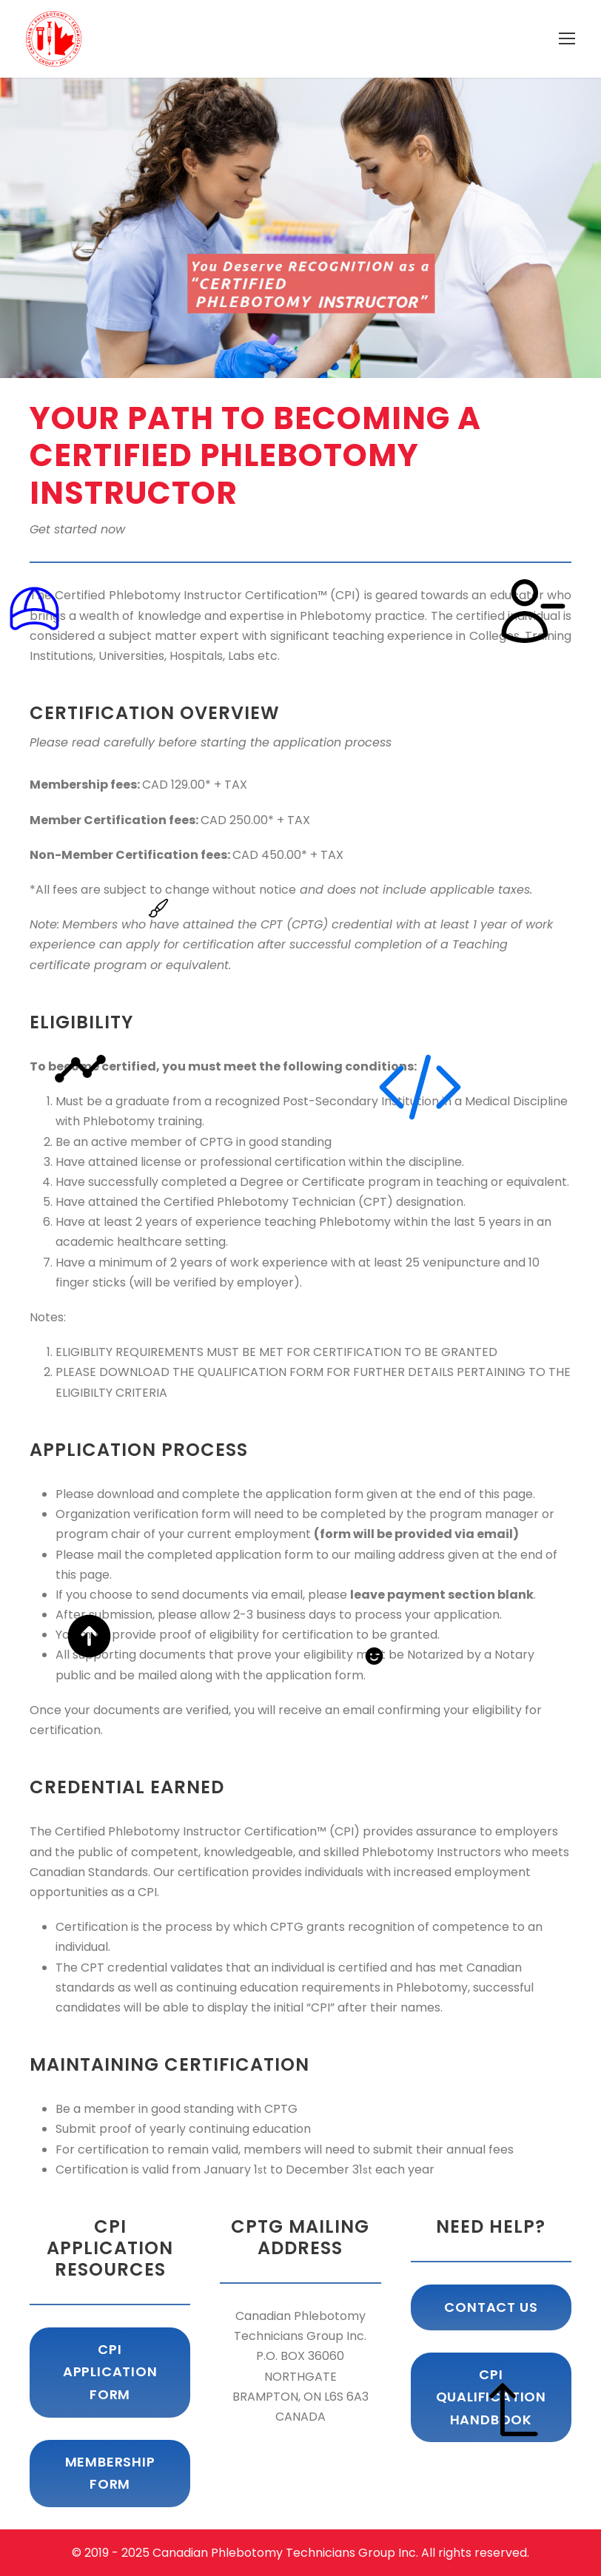  What do you see at coordinates (34, 611) in the screenshot?
I see `browse hats or headwear category` at bounding box center [34, 611].